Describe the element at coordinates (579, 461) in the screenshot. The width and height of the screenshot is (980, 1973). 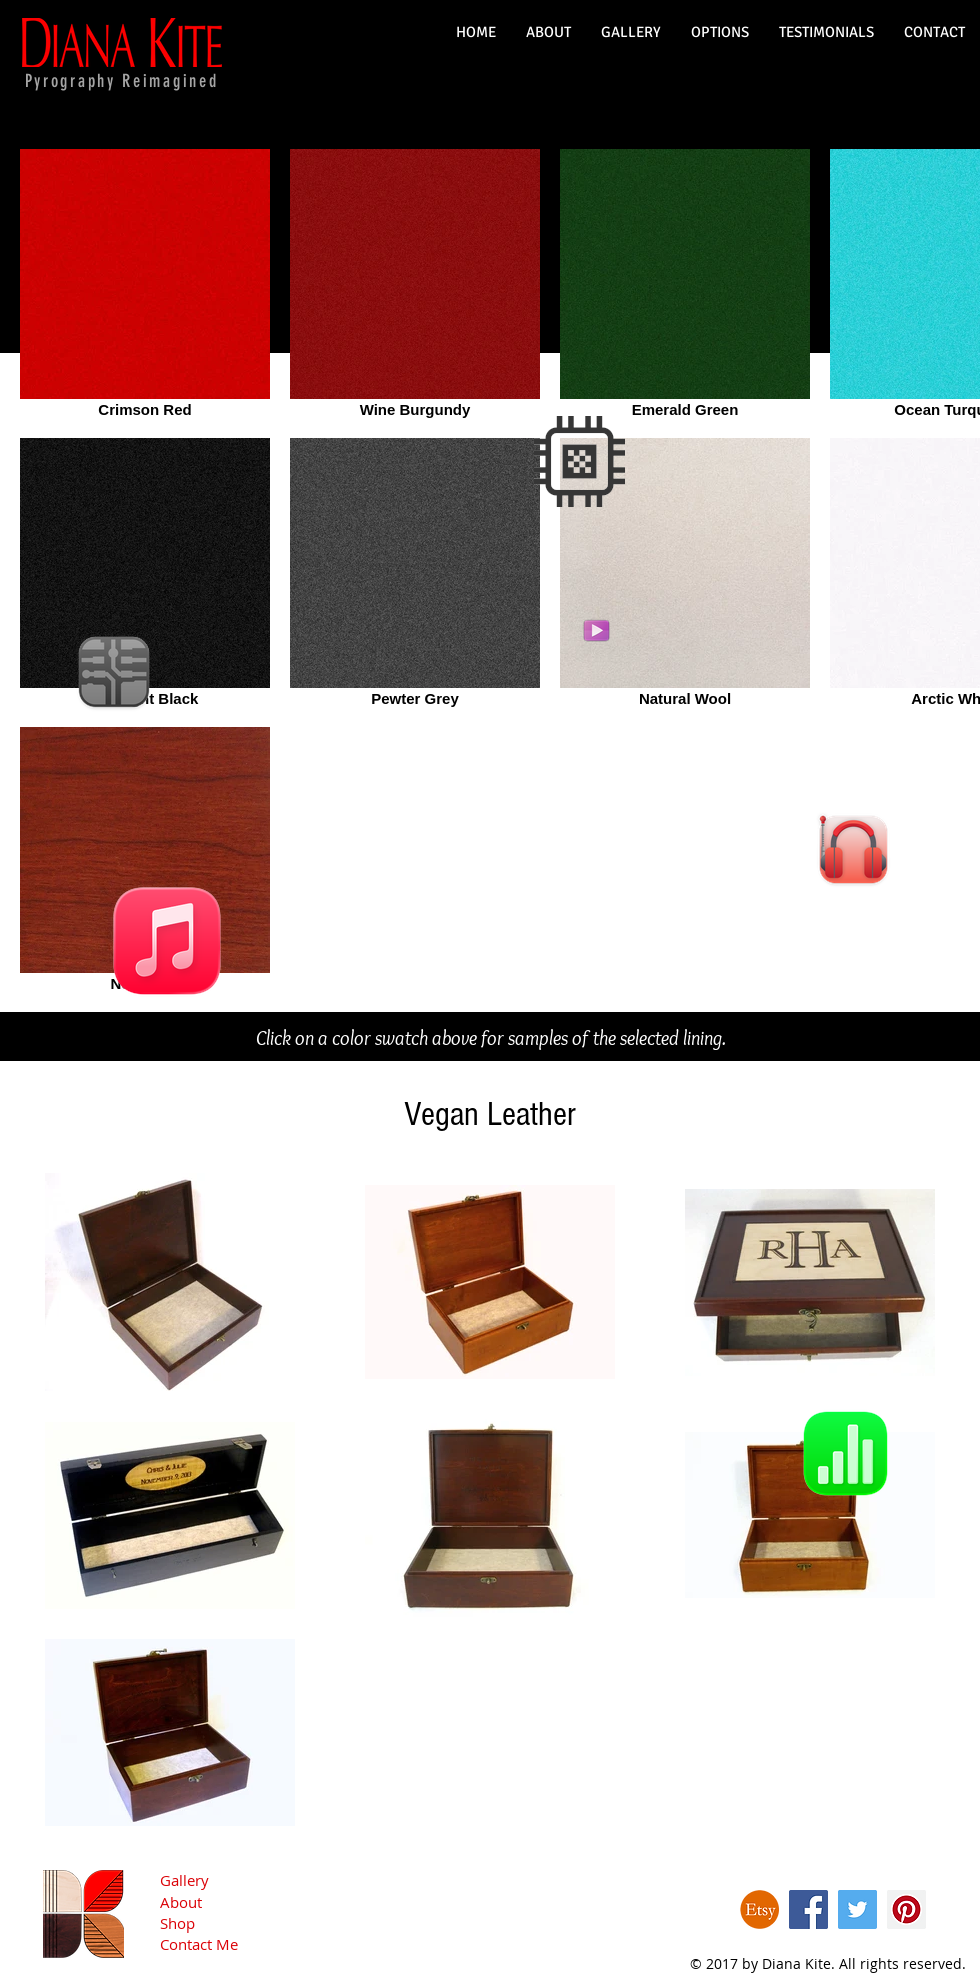
I see `access electronics or hardware settings` at that location.